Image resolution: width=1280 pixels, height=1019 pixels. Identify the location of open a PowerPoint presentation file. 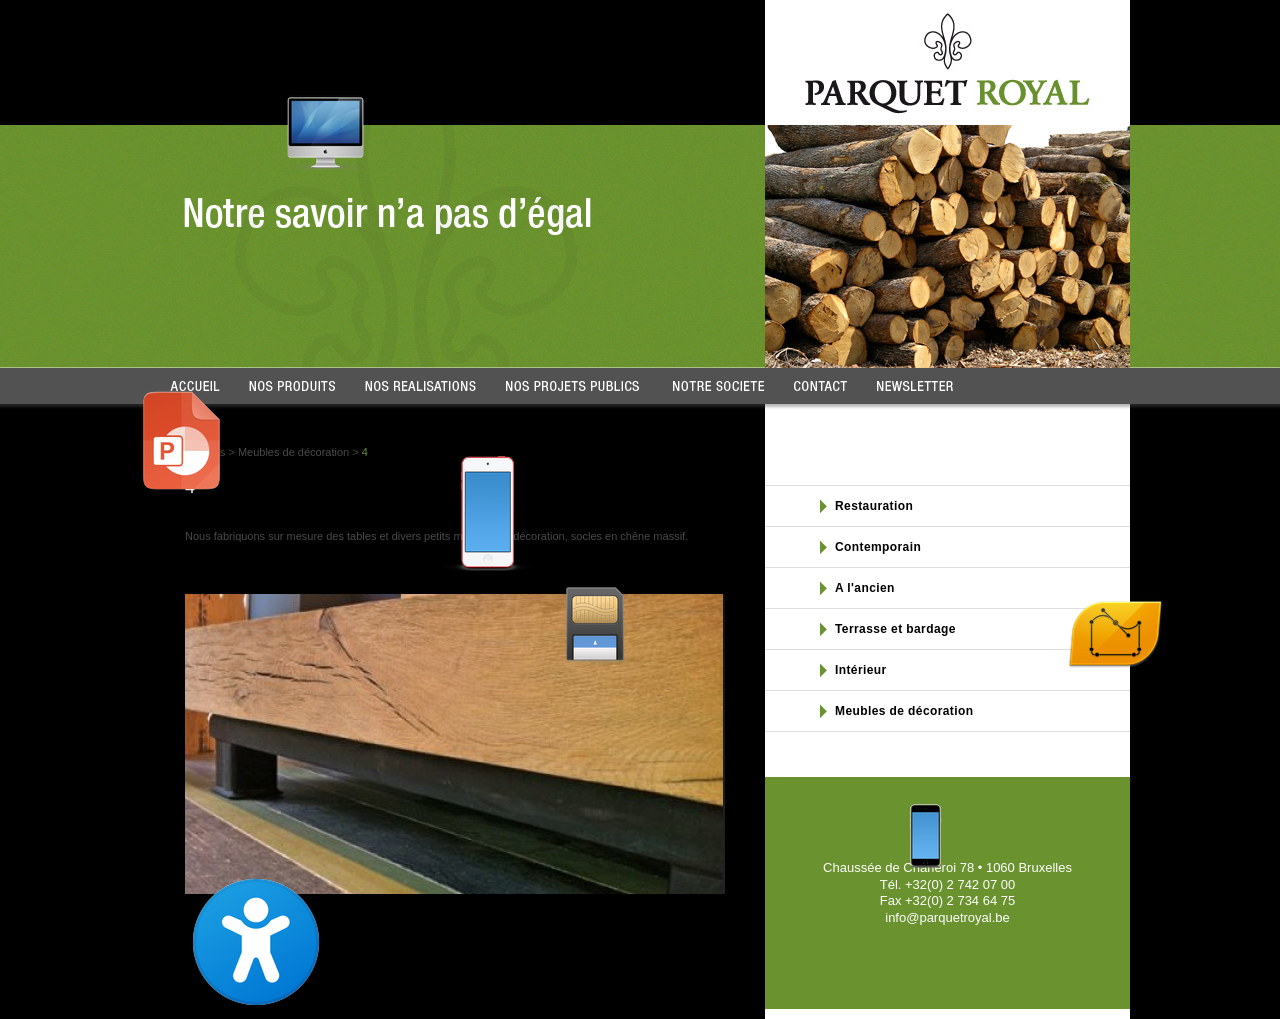
(181, 440).